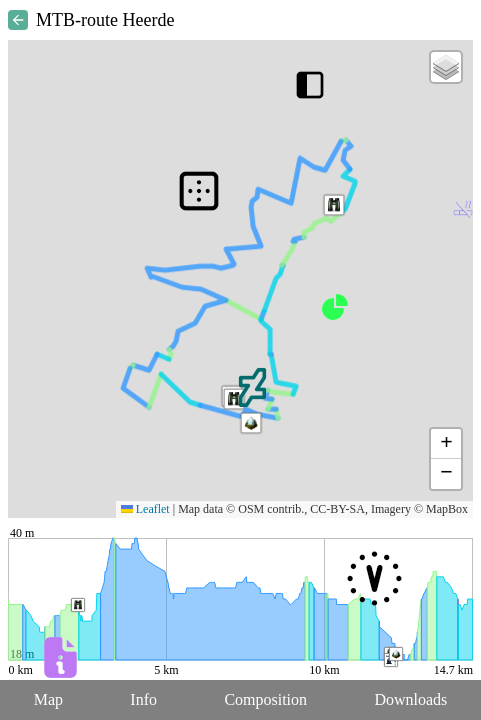 The image size is (481, 720). I want to click on view analytics or statistics breakdown, so click(335, 307).